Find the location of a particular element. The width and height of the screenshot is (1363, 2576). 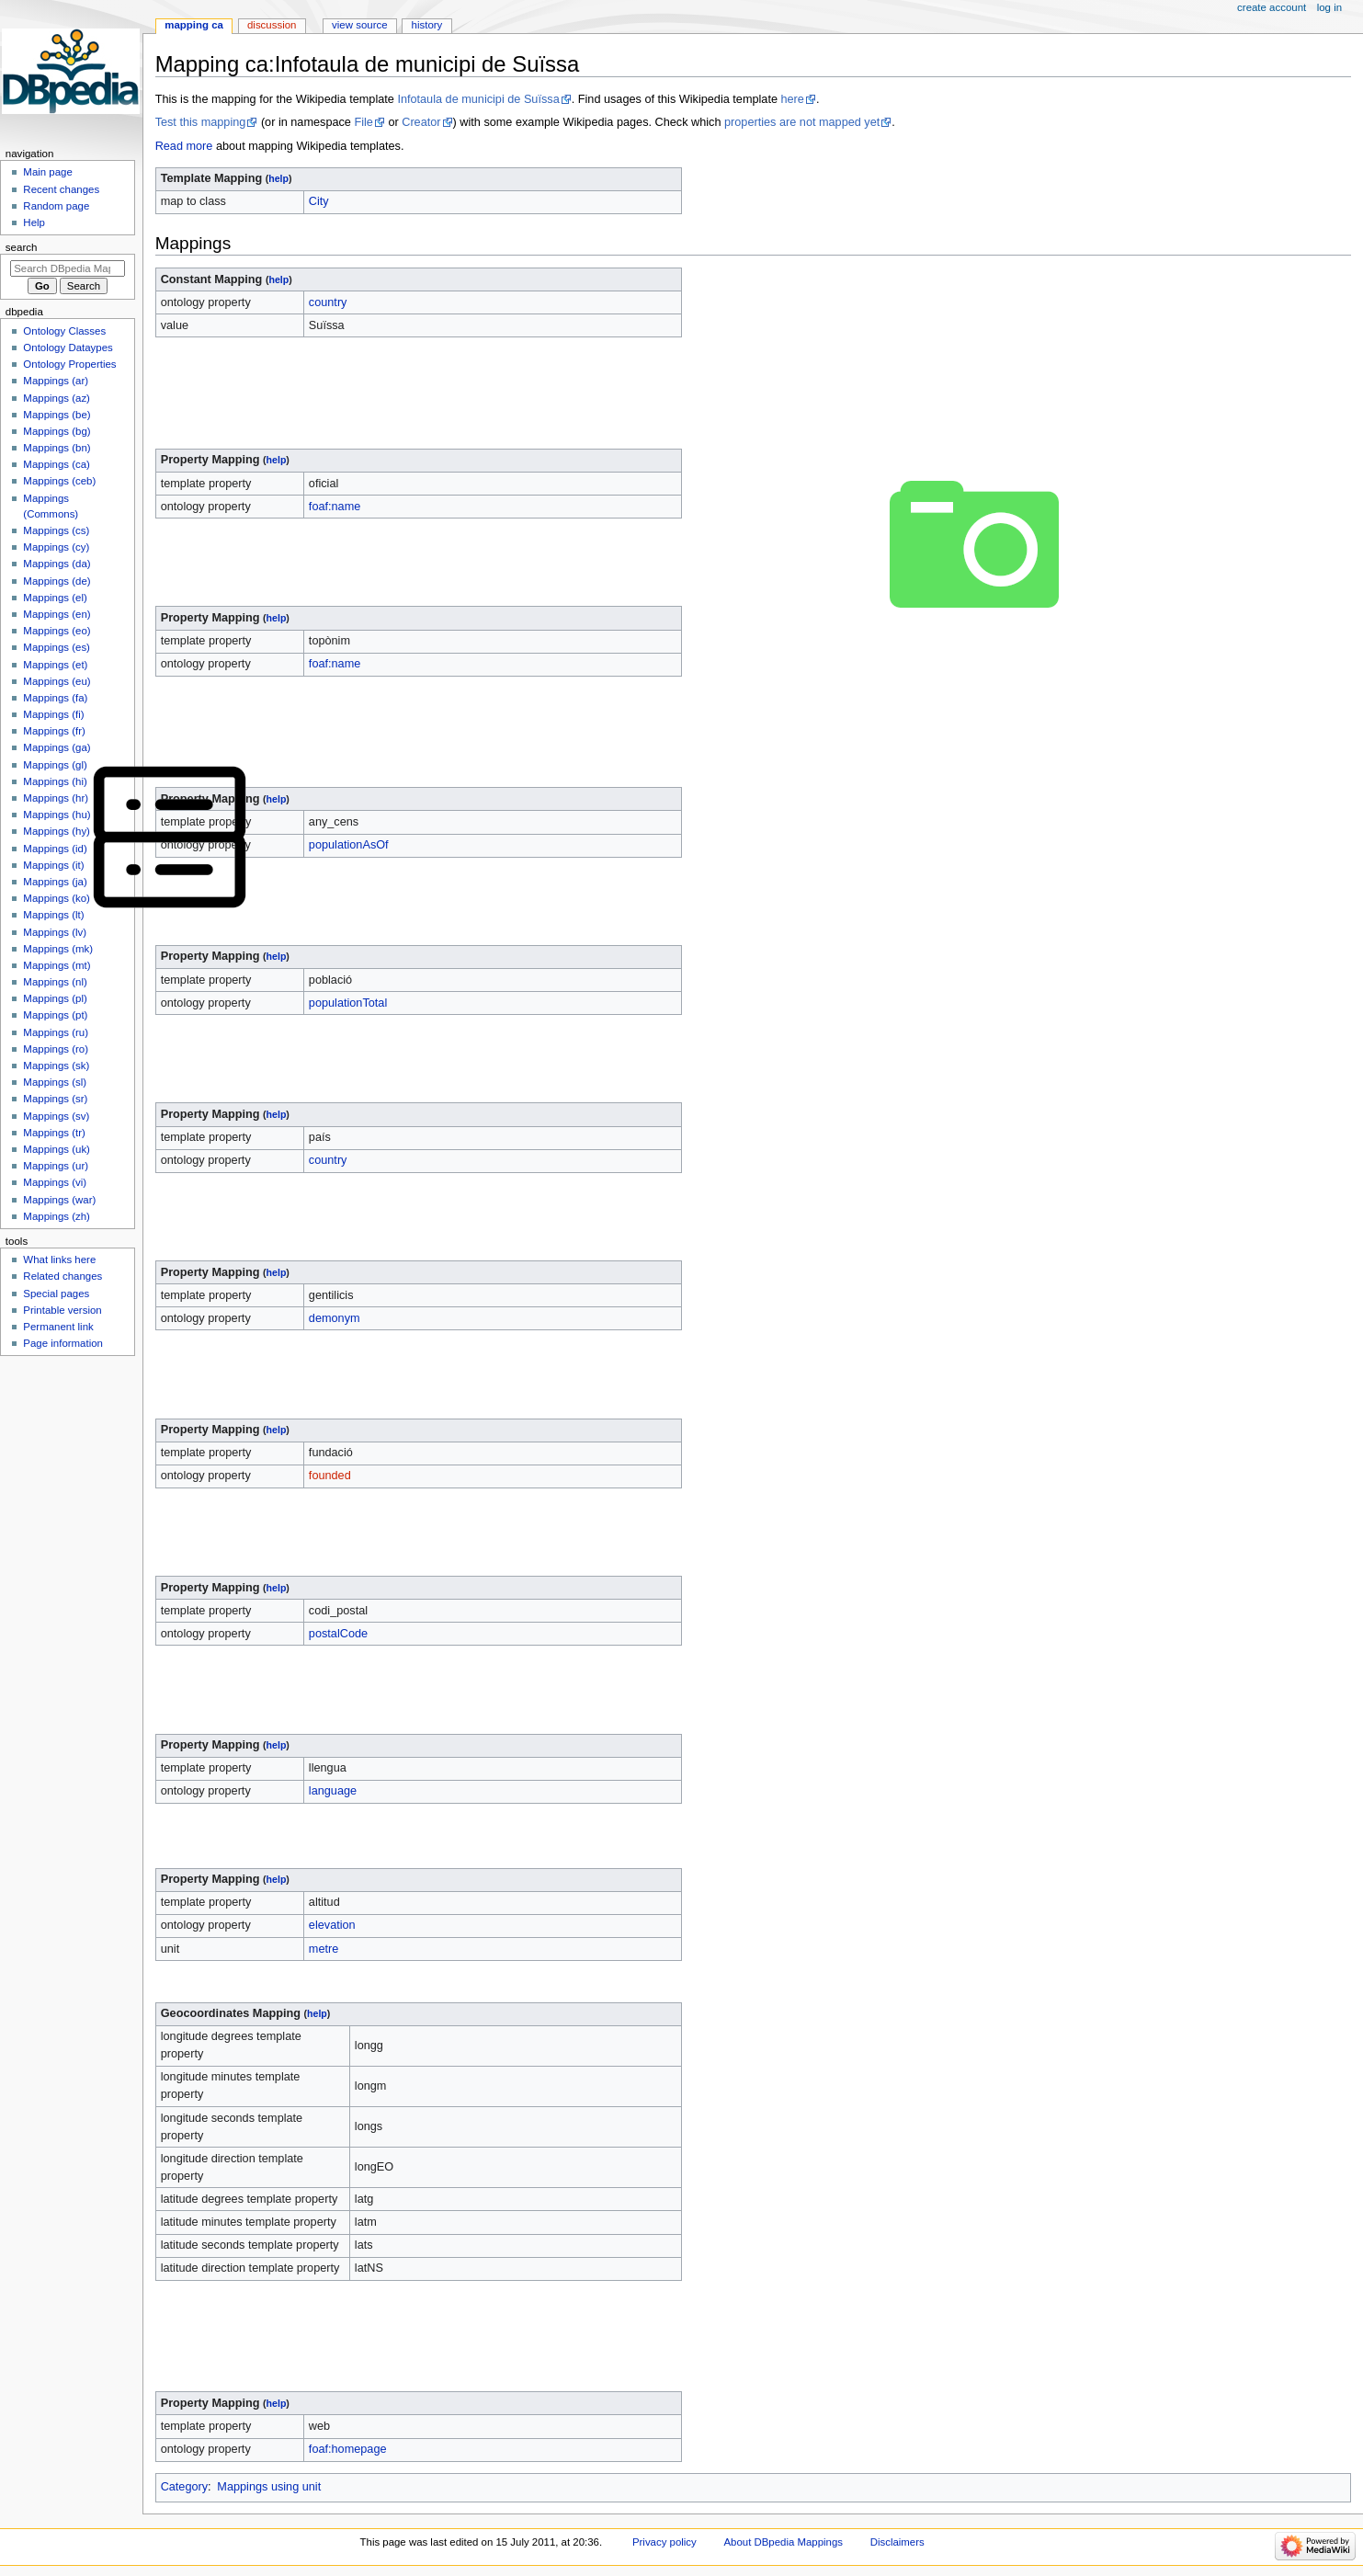

take a photo or capture image is located at coordinates (974, 544).